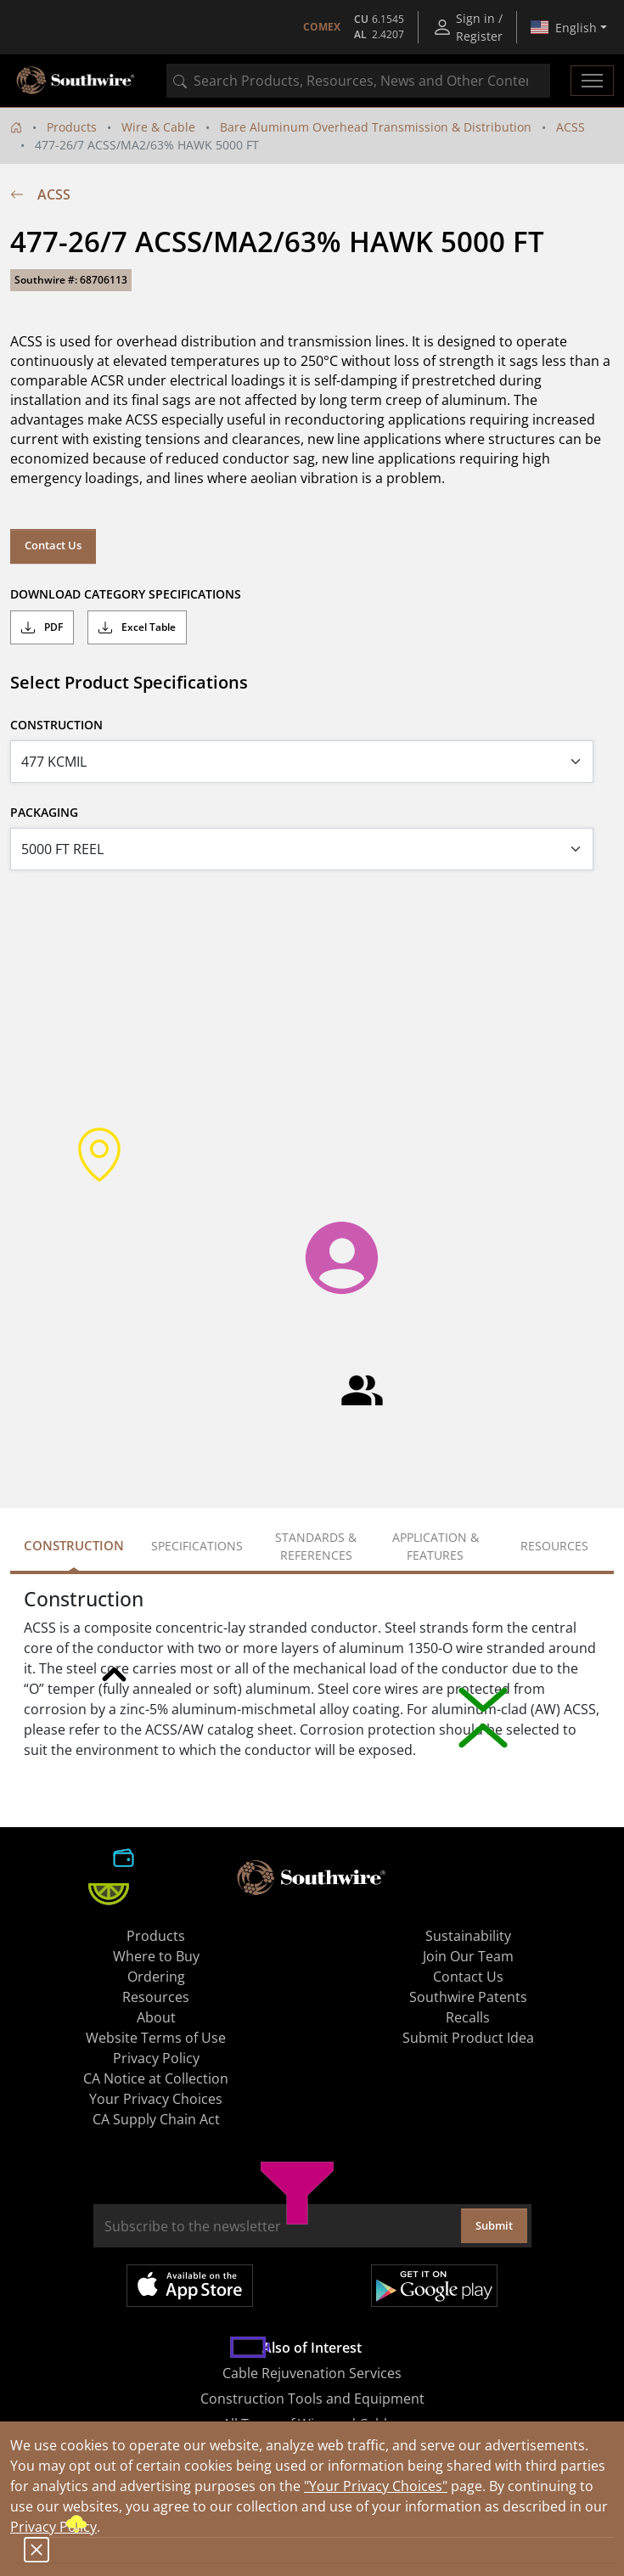 This screenshot has width=624, height=2576. Describe the element at coordinates (362, 1390) in the screenshot. I see `view contacts or people list` at that location.